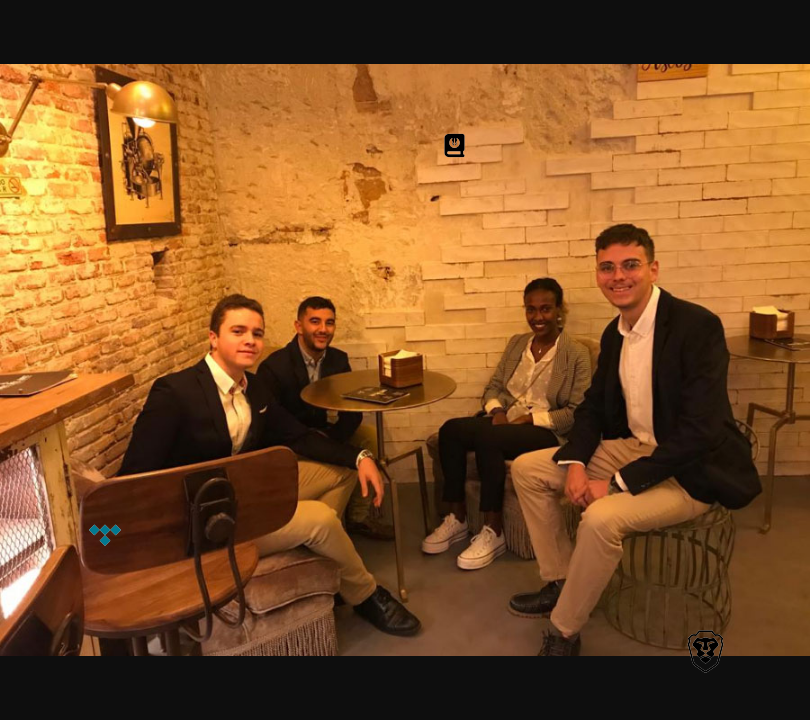 The image size is (810, 720). Describe the element at coordinates (105, 535) in the screenshot. I see `open tidal music streaming app` at that location.